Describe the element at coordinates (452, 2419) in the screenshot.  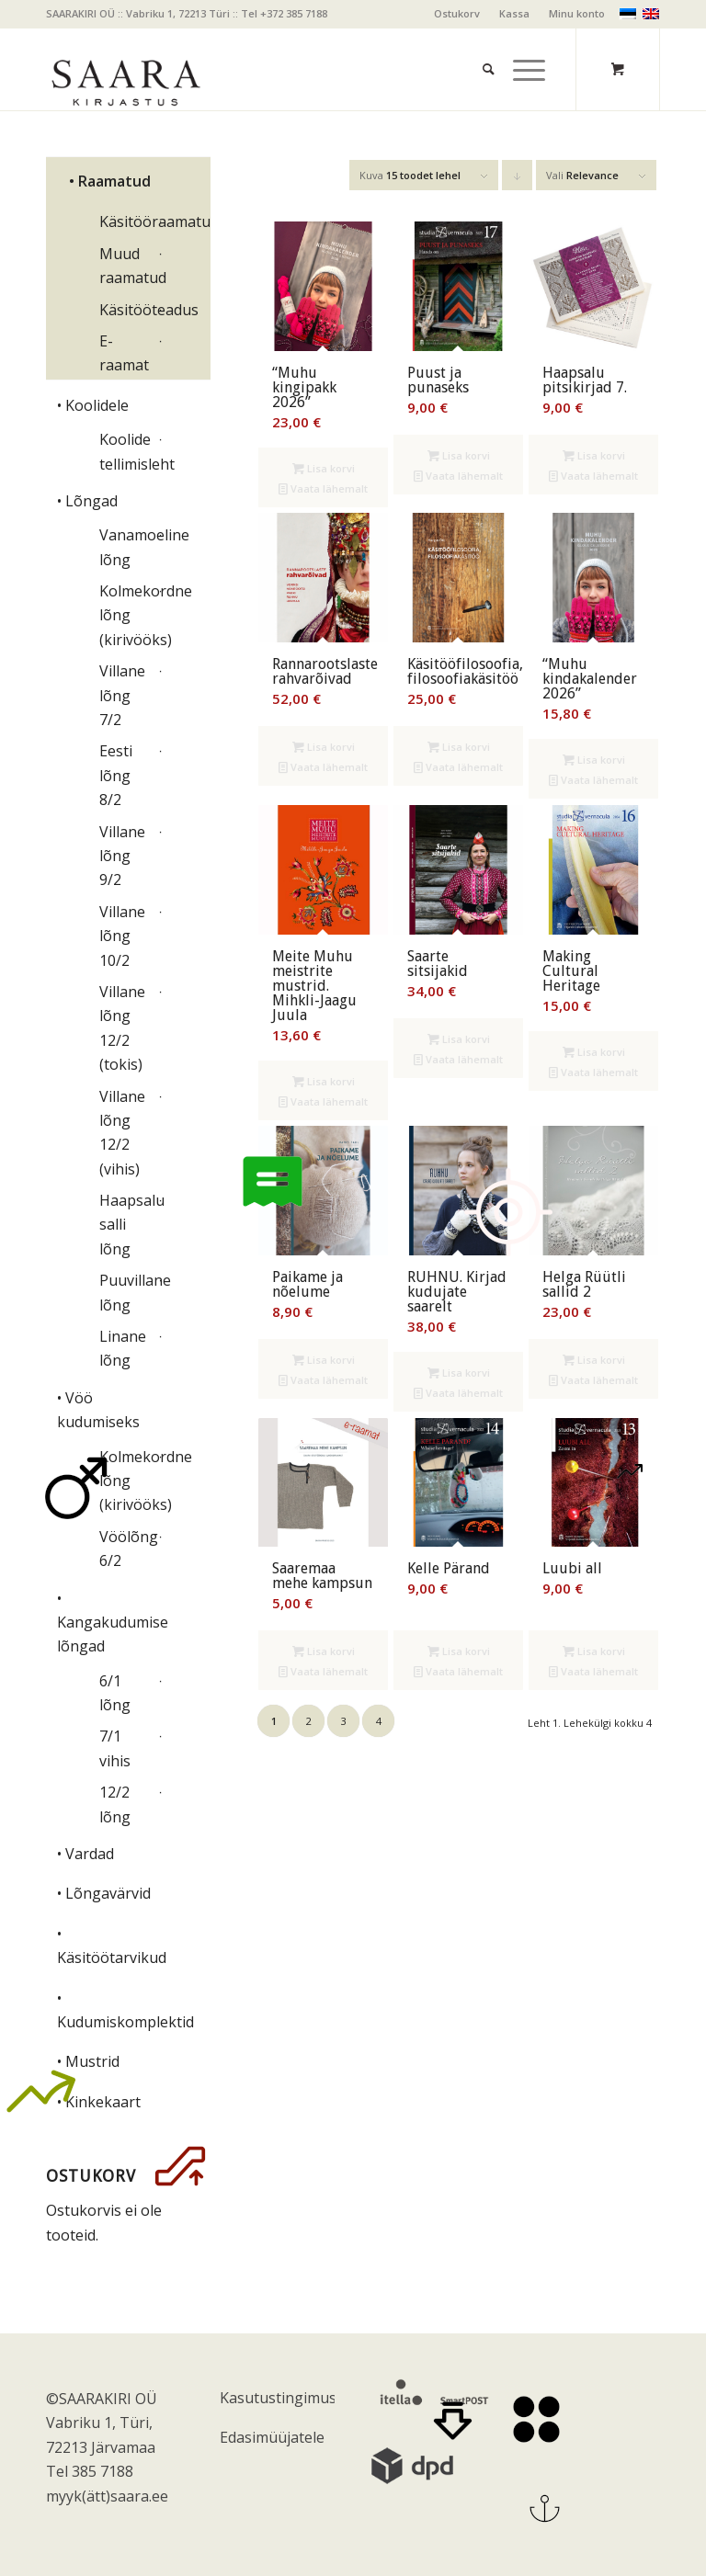
I see `download file or content` at that location.